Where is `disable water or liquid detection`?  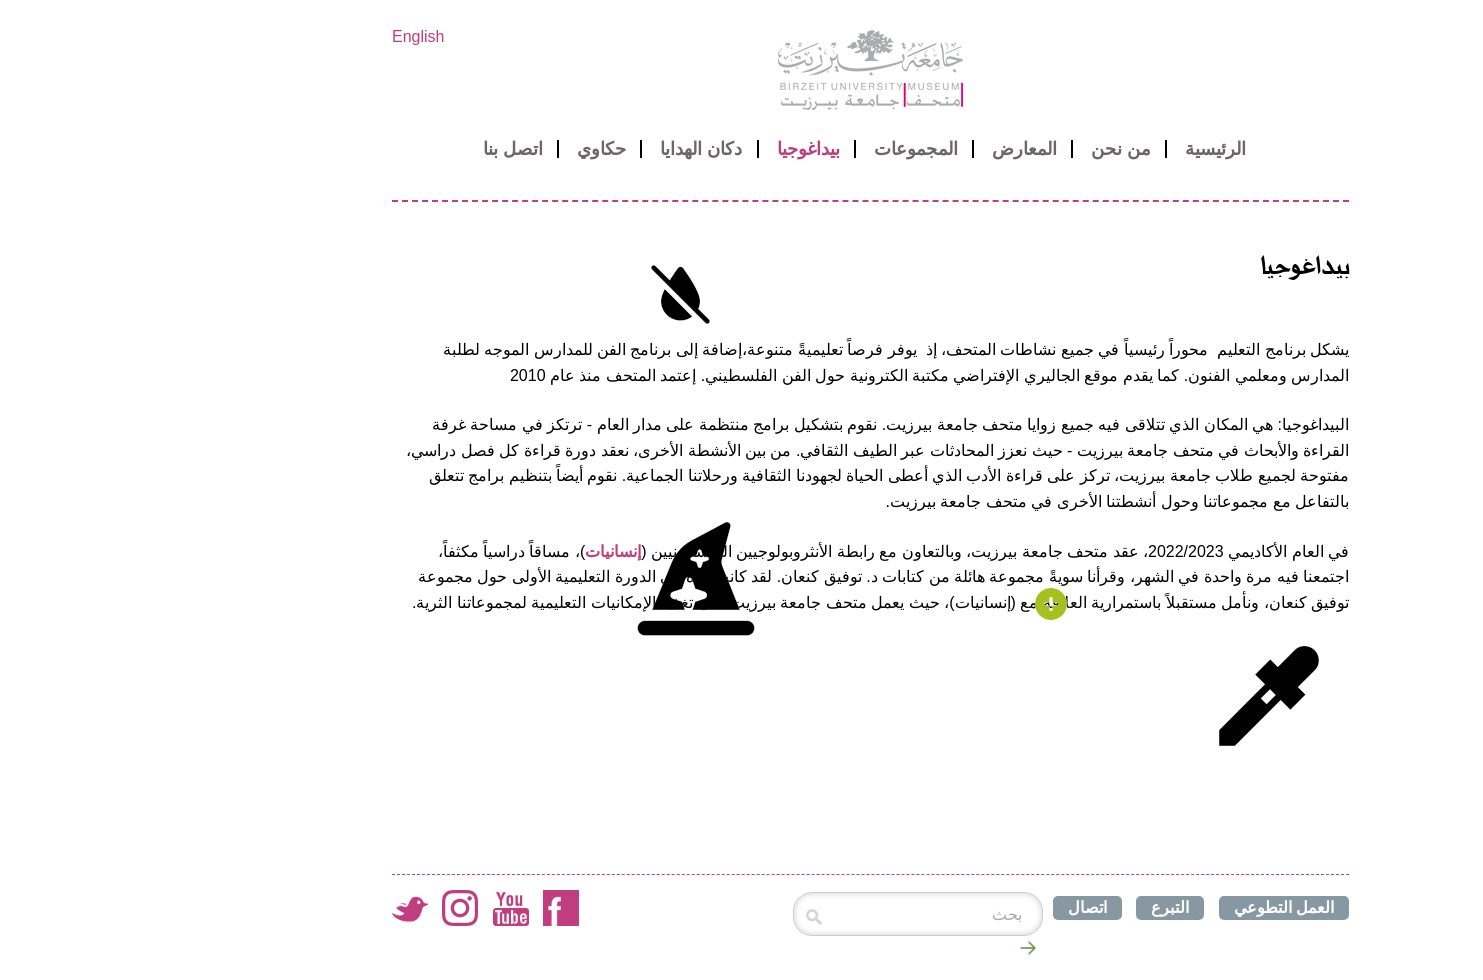 disable water or liquid detection is located at coordinates (680, 294).